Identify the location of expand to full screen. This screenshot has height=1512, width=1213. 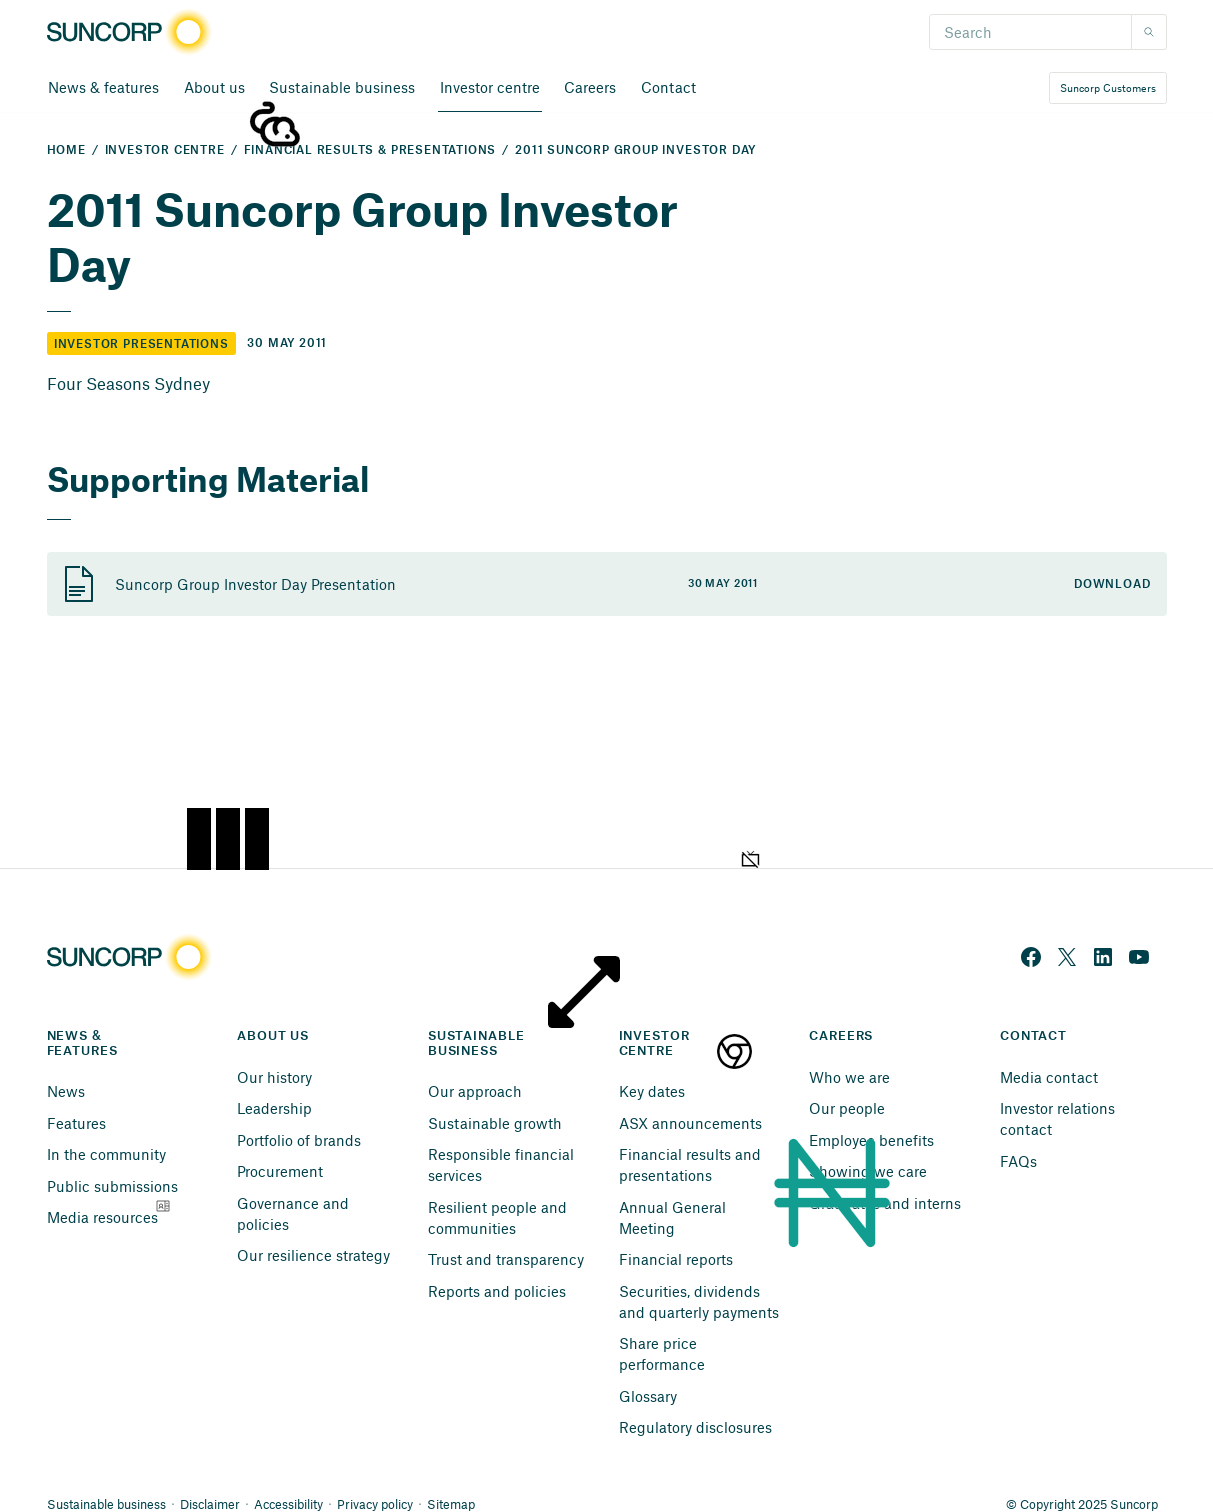
(584, 992).